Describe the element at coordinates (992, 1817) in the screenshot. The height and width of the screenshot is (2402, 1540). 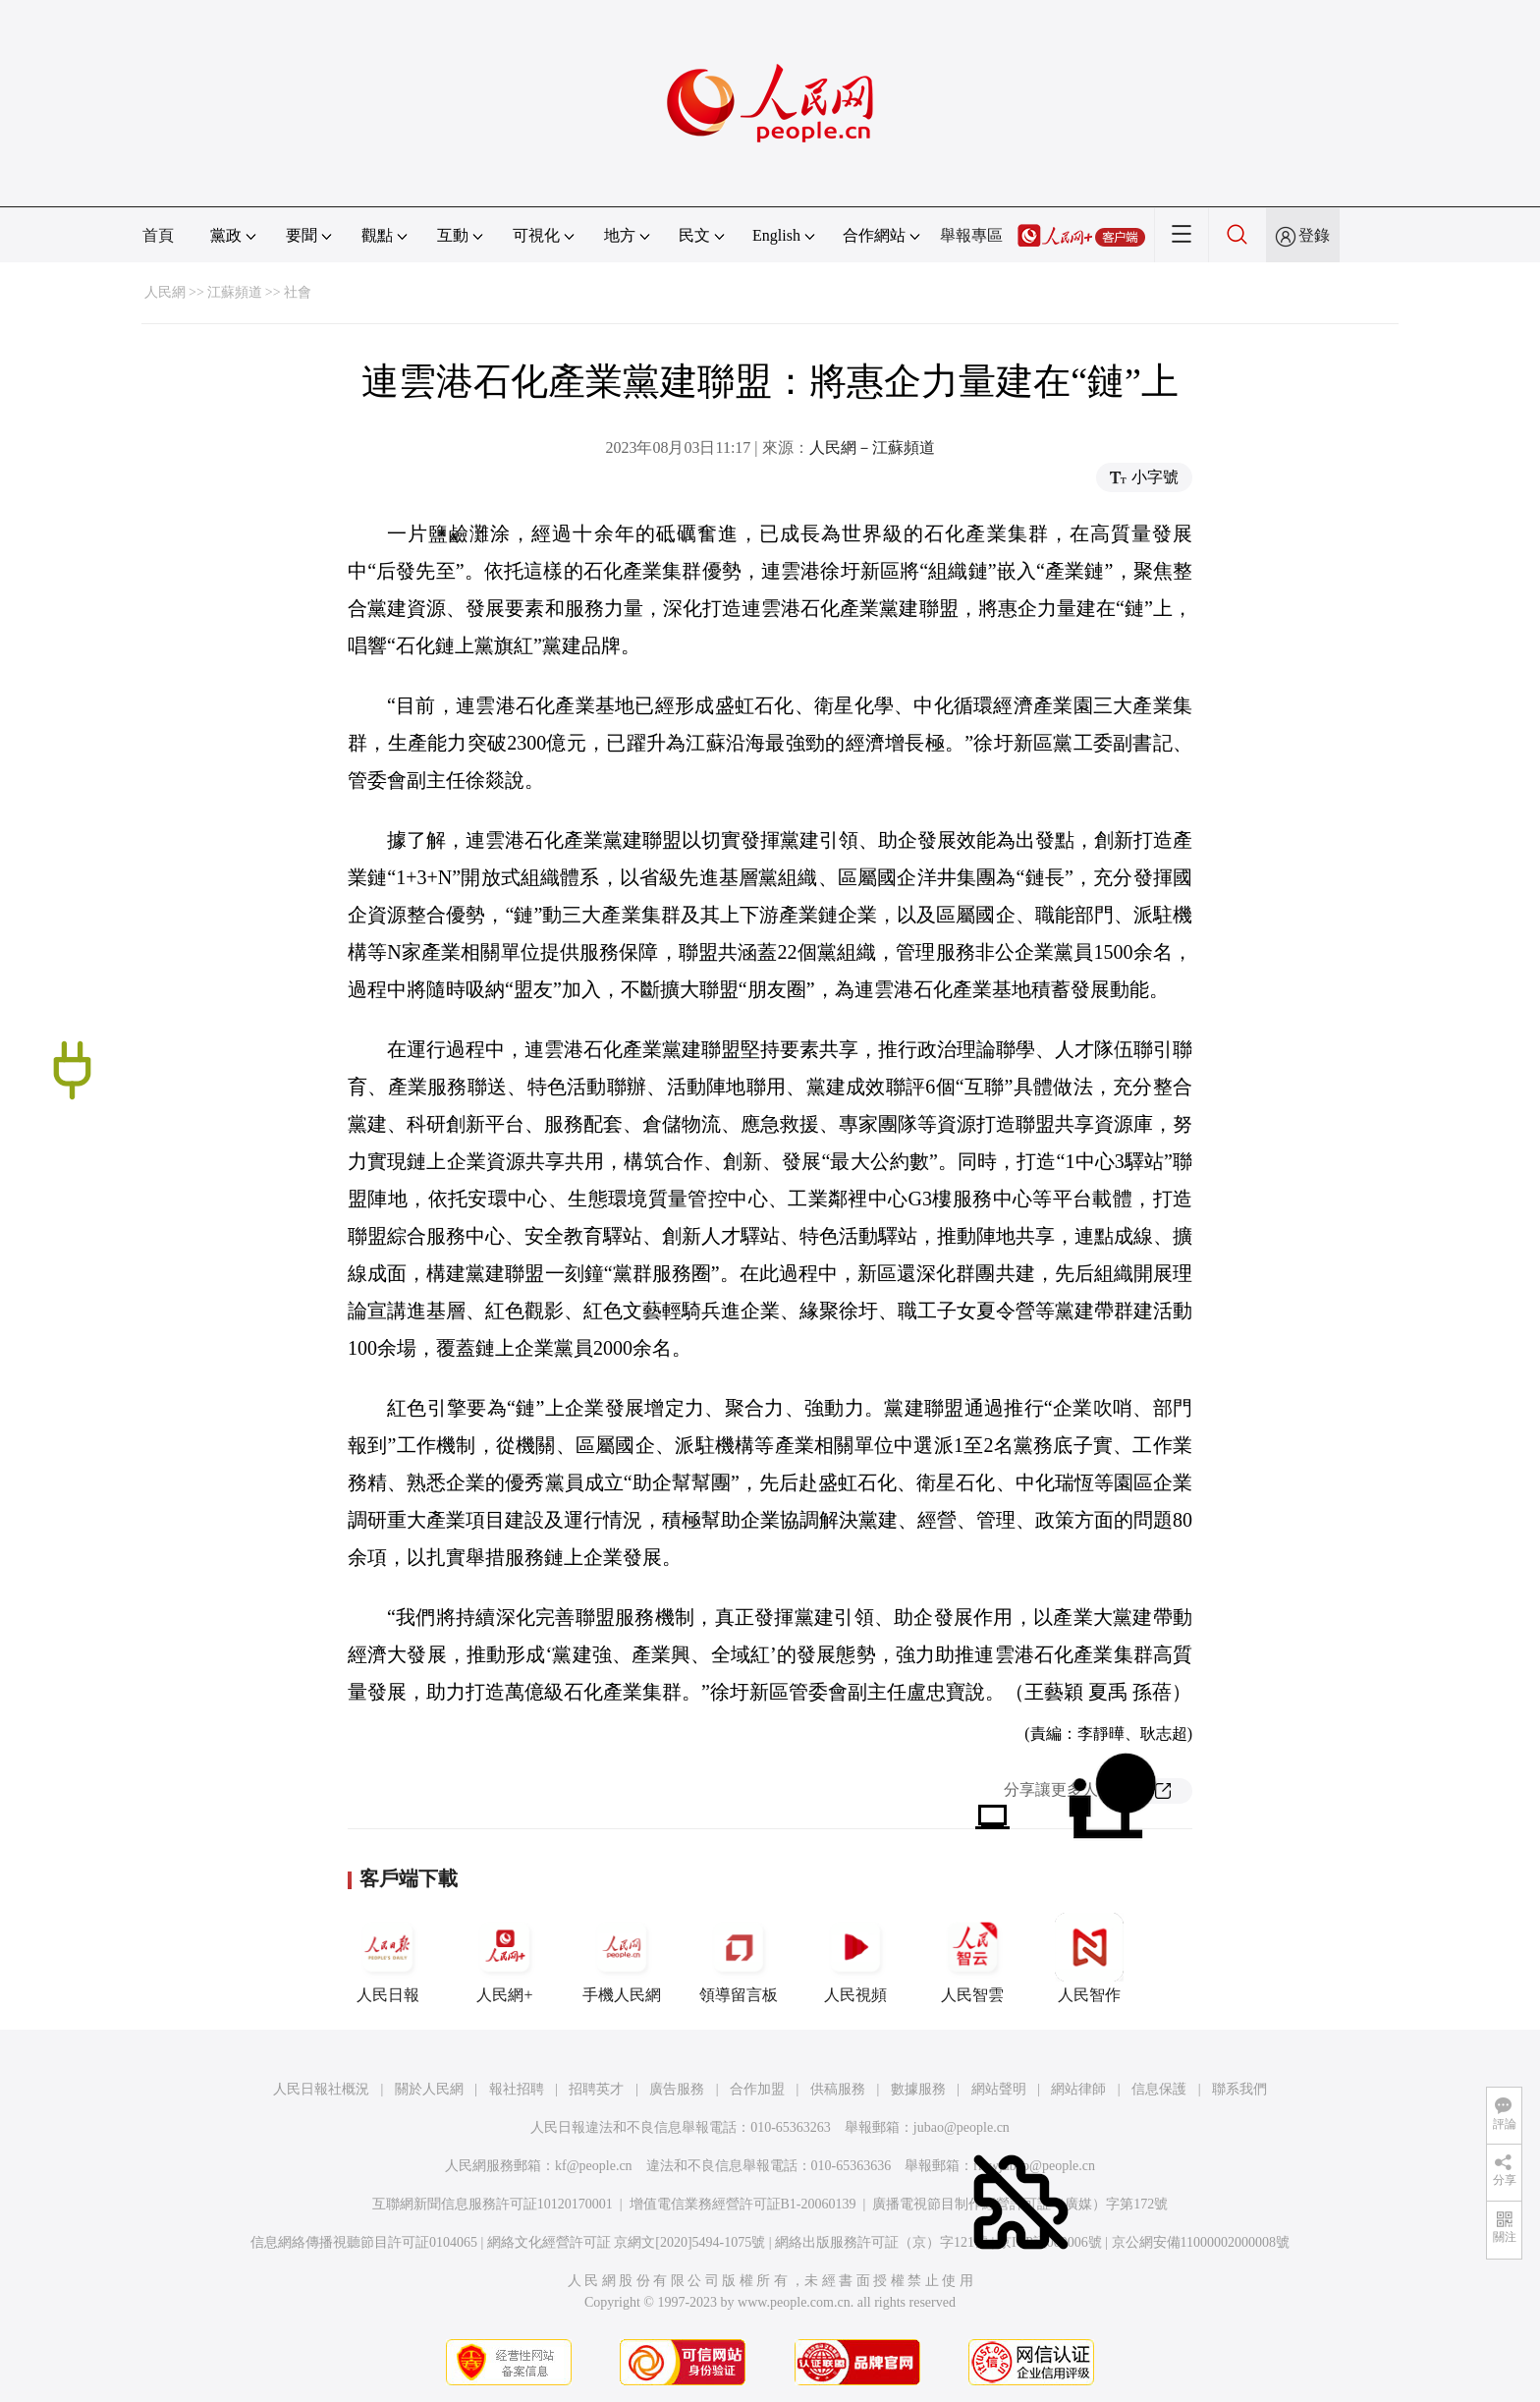
I see `open windows laptop settings` at that location.